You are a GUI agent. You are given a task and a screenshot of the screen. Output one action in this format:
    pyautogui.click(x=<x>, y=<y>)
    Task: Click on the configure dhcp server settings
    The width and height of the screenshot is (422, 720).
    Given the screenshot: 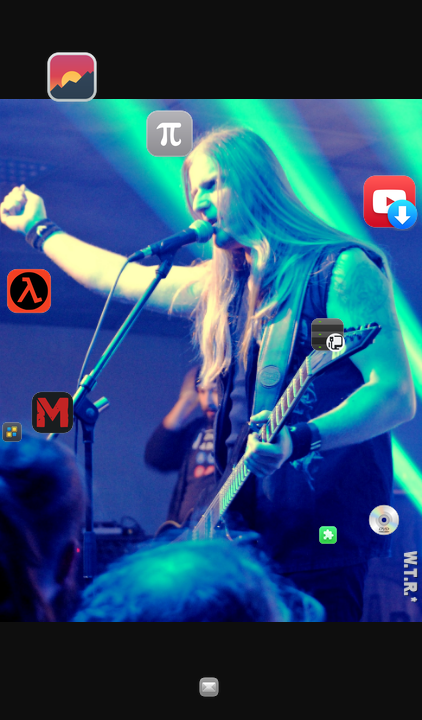 What is the action you would take?
    pyautogui.click(x=327, y=334)
    